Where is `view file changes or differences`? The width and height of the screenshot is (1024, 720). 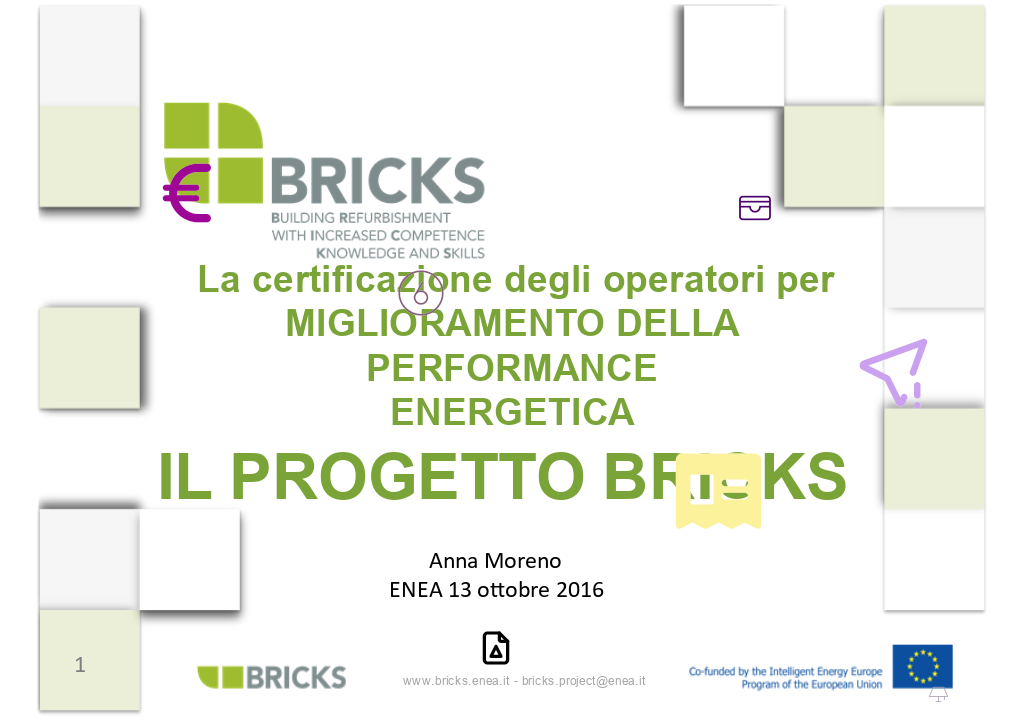
view file changes or differences is located at coordinates (496, 648).